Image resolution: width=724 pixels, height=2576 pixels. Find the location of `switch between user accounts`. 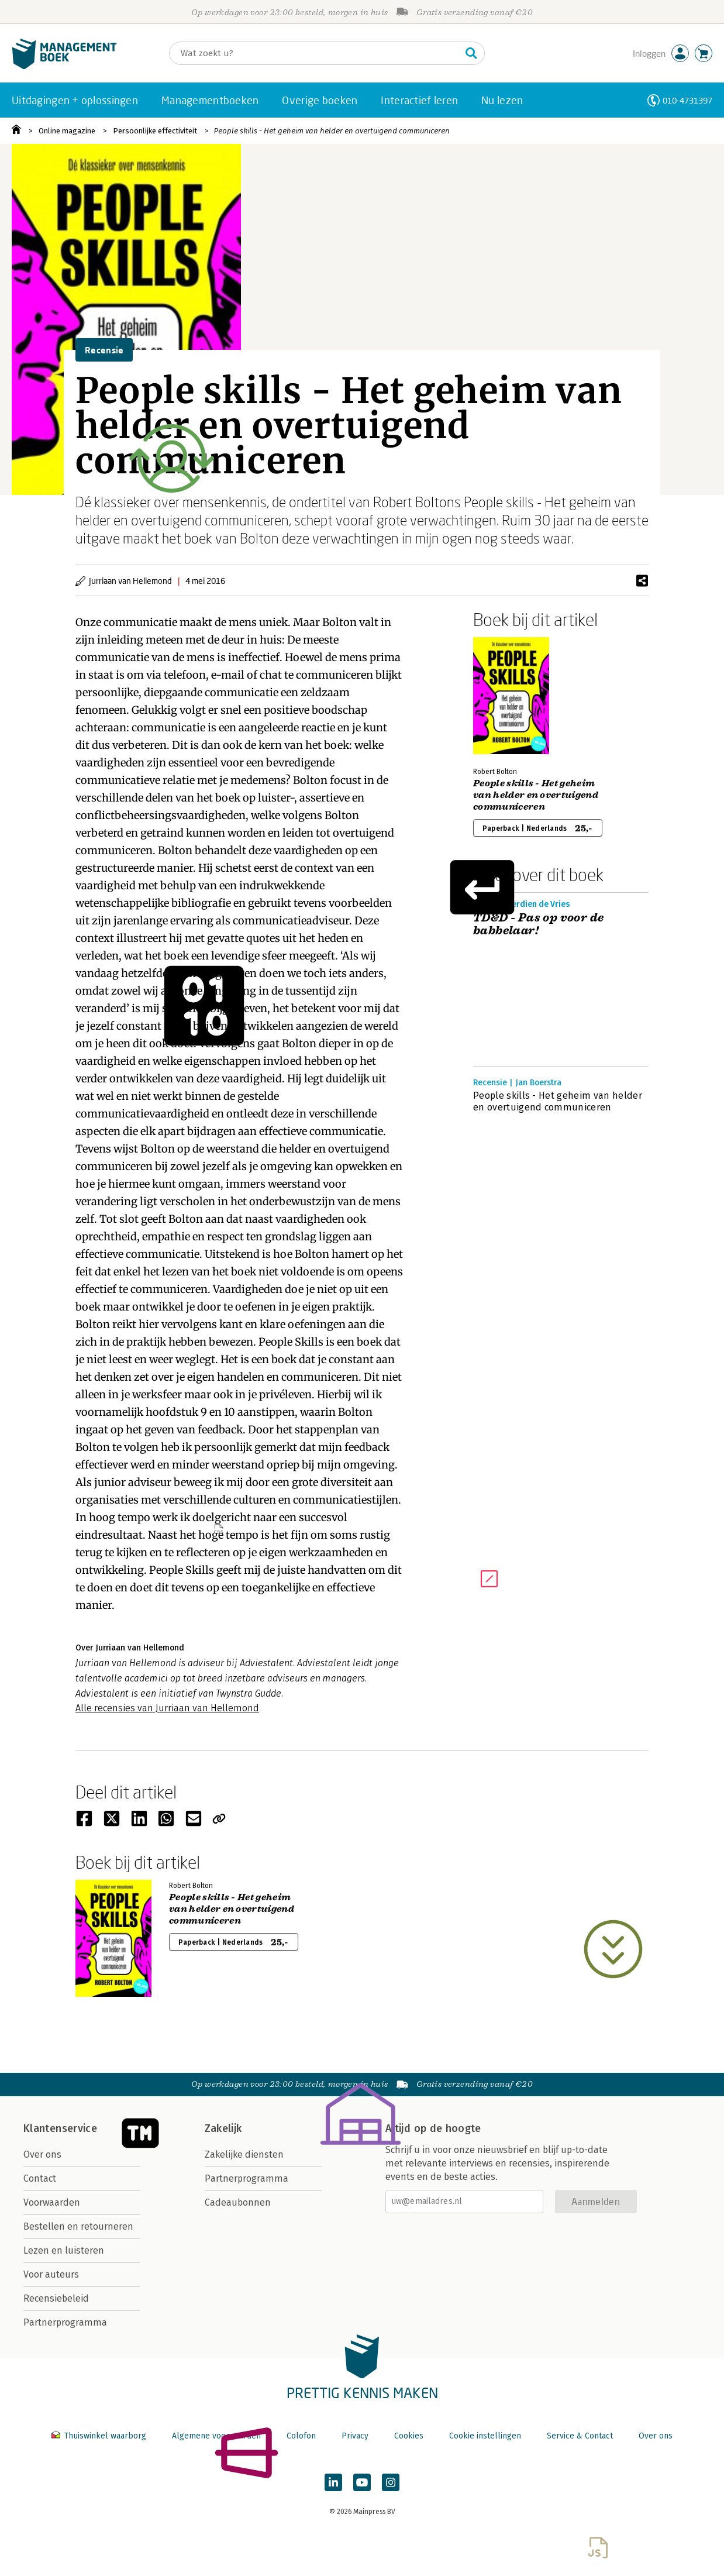

switch between user accounts is located at coordinates (171, 458).